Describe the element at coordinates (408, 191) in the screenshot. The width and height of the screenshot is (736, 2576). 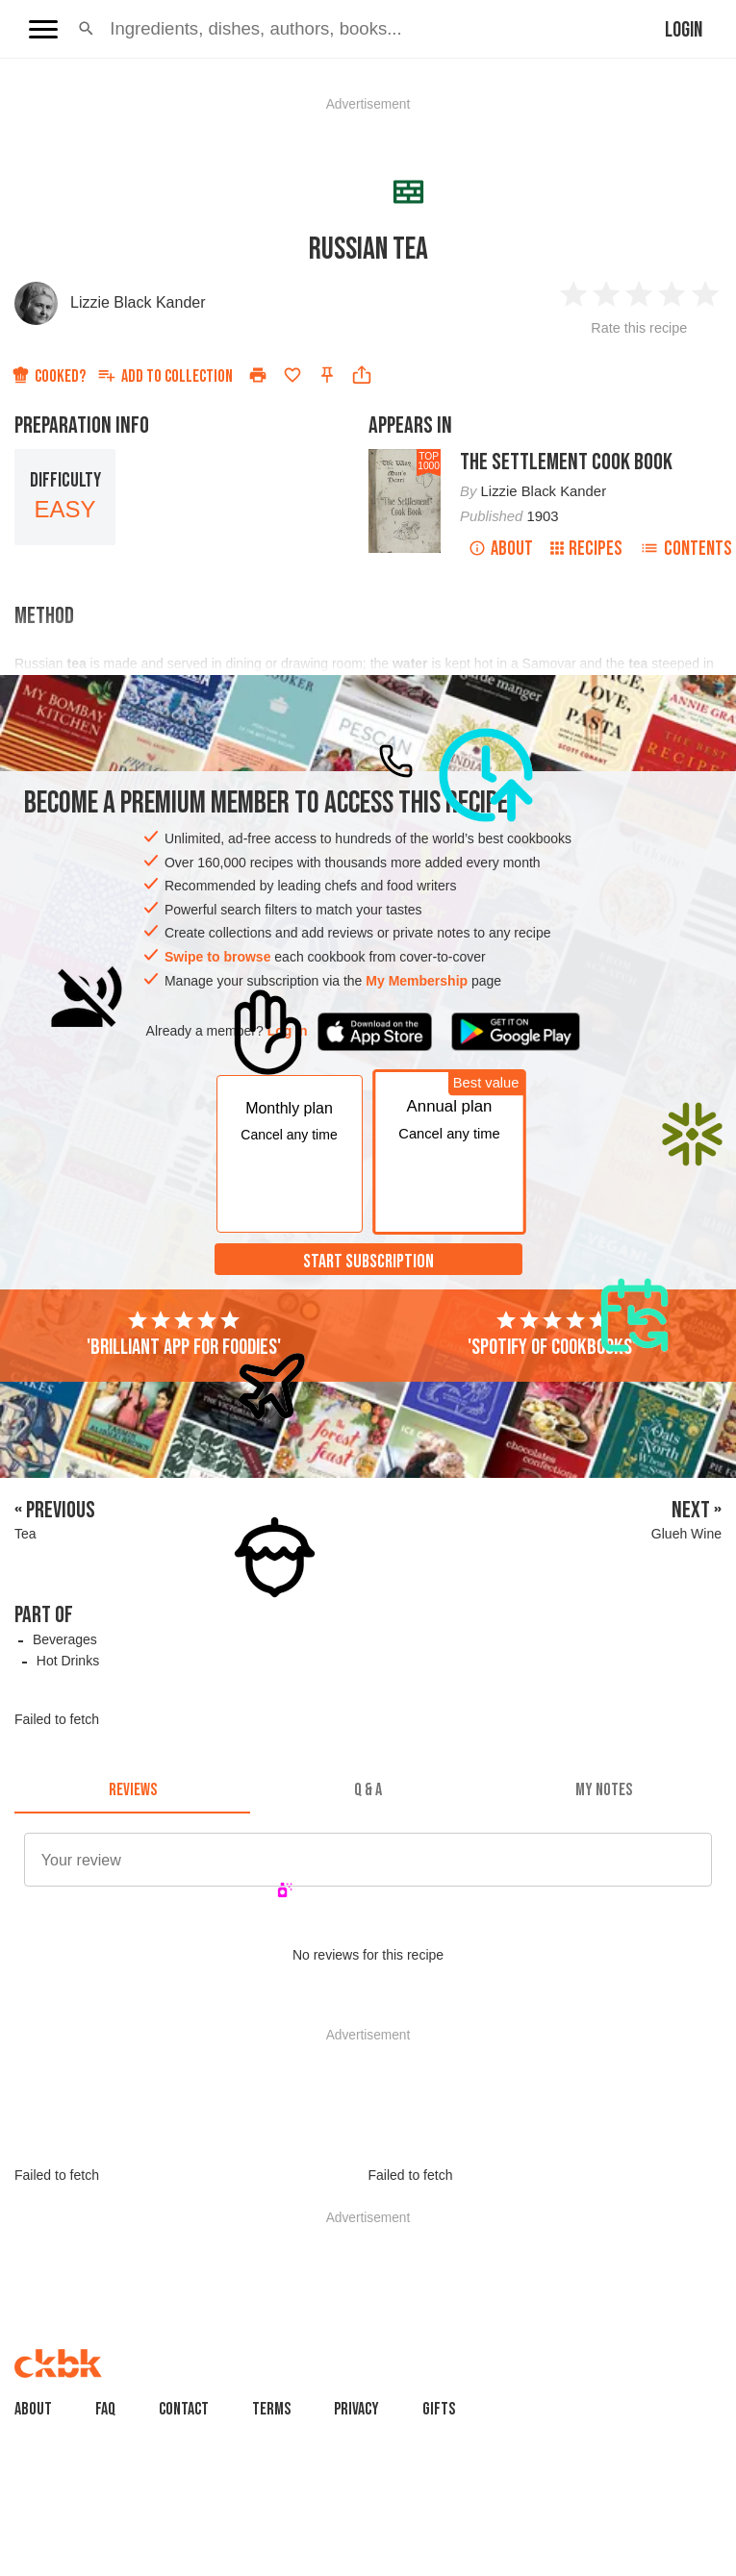
I see `view or manage wall layout` at that location.